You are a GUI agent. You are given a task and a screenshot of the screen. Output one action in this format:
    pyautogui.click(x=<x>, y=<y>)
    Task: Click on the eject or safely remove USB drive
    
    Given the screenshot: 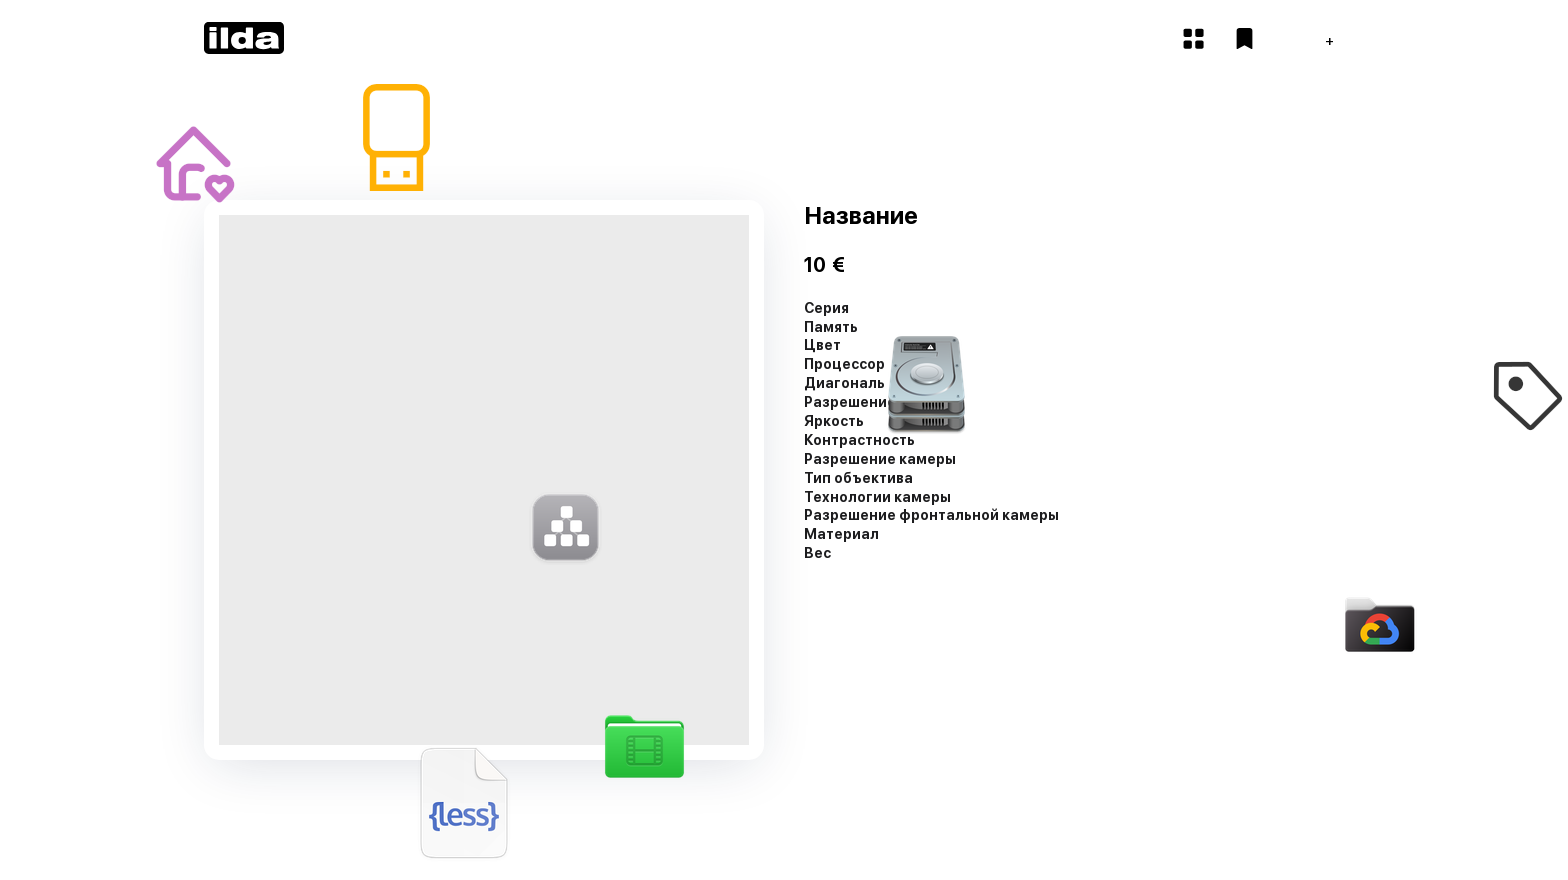 What is the action you would take?
    pyautogui.click(x=396, y=137)
    